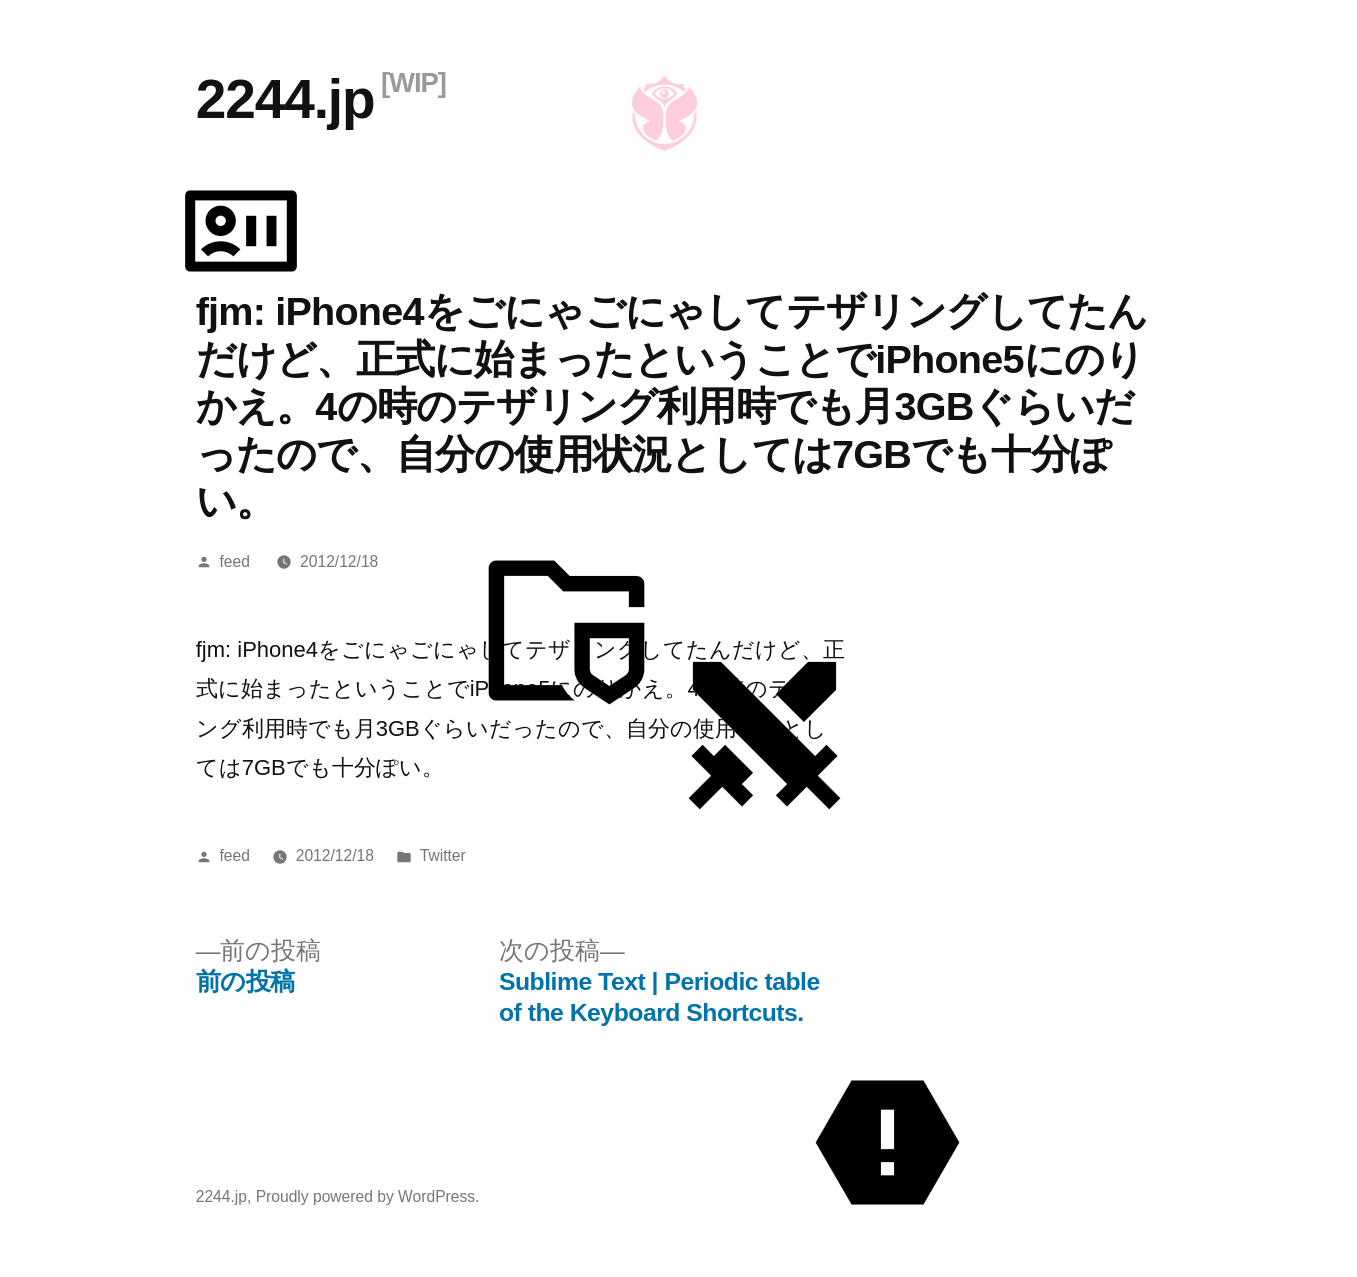 Image resolution: width=1357 pixels, height=1277 pixels. Describe the element at coordinates (887, 1142) in the screenshot. I see `mark message as spam` at that location.